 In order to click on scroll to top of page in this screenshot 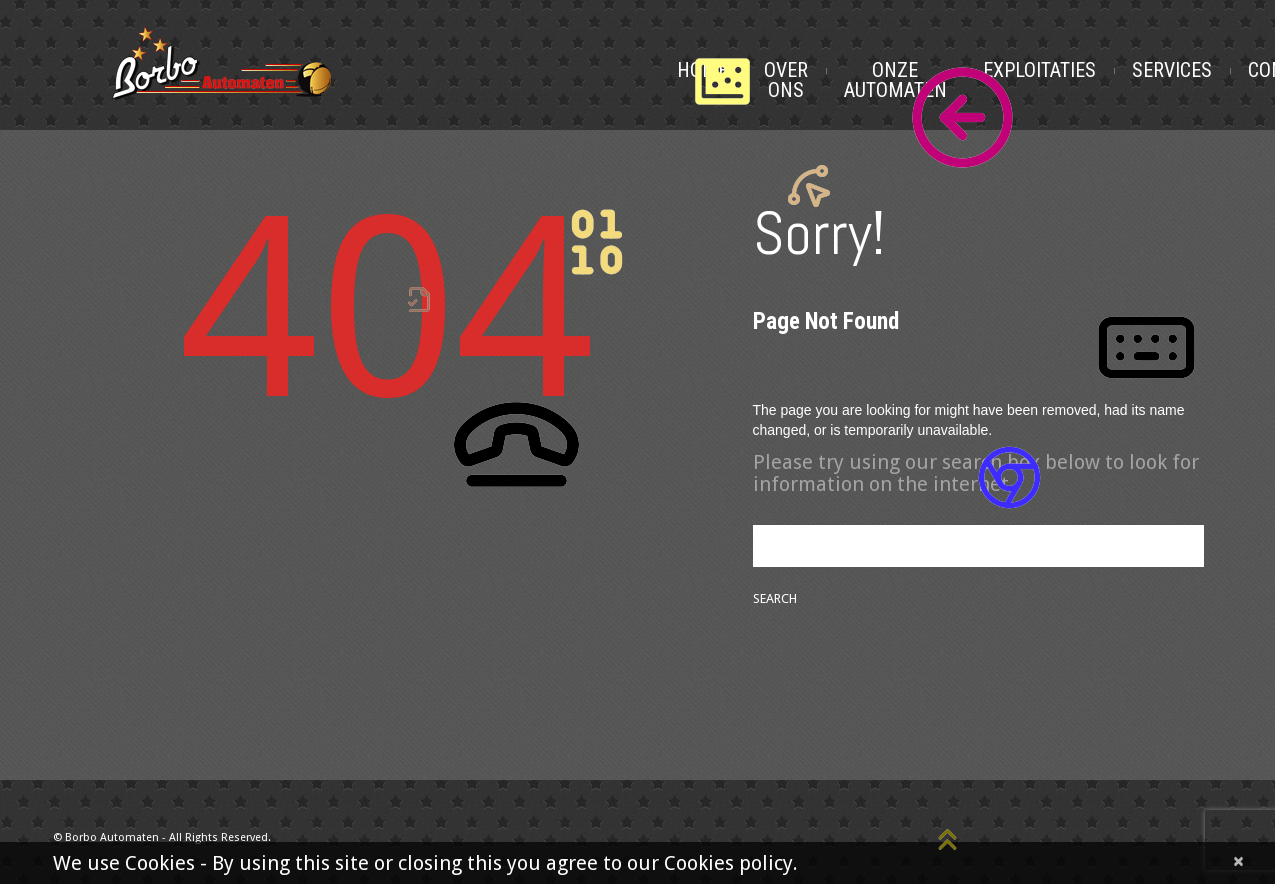, I will do `click(947, 839)`.